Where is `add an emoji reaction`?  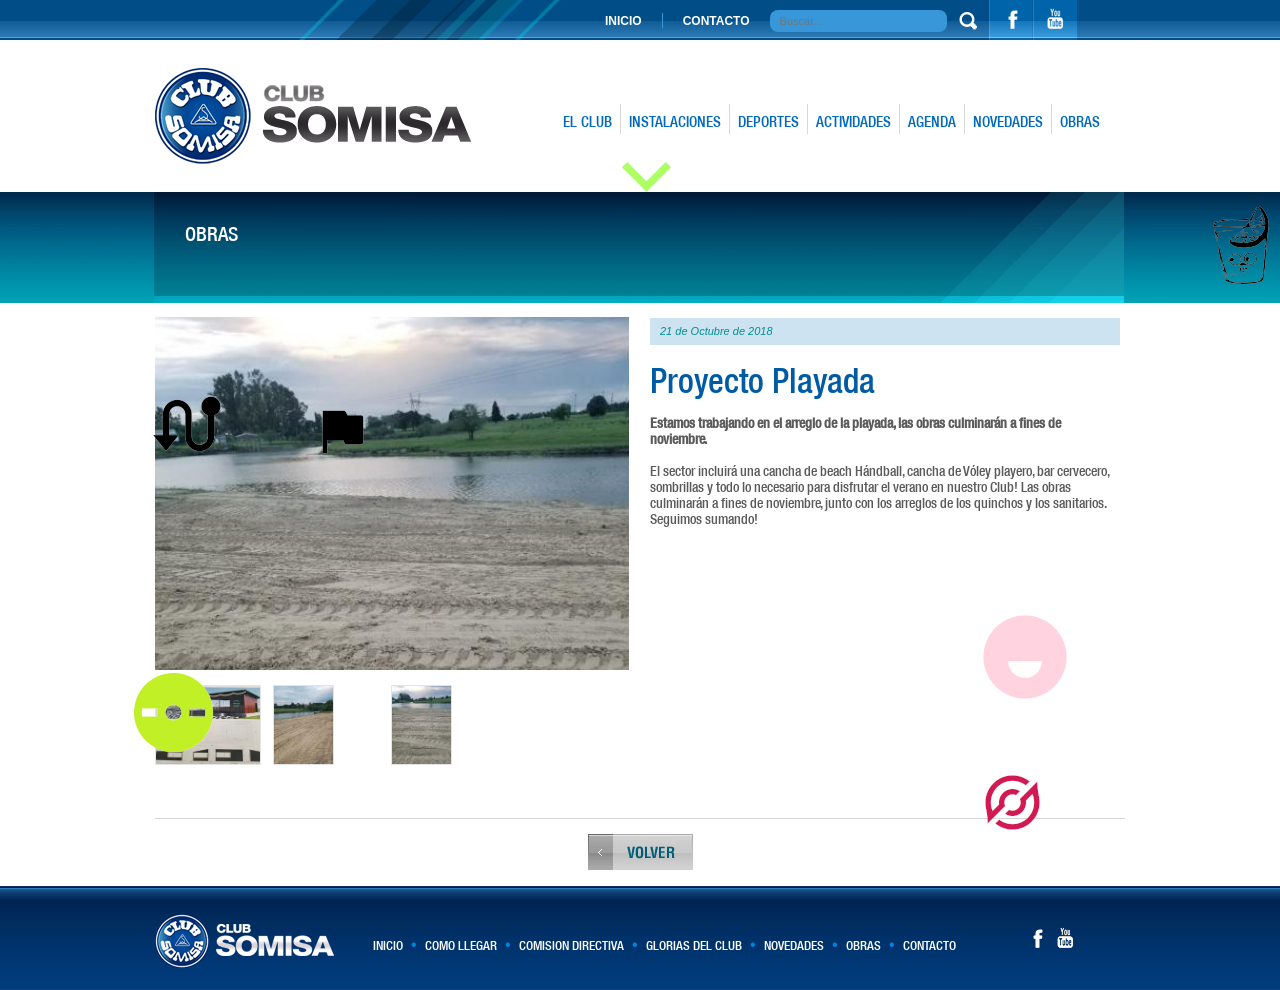 add an emoji reaction is located at coordinates (1025, 657).